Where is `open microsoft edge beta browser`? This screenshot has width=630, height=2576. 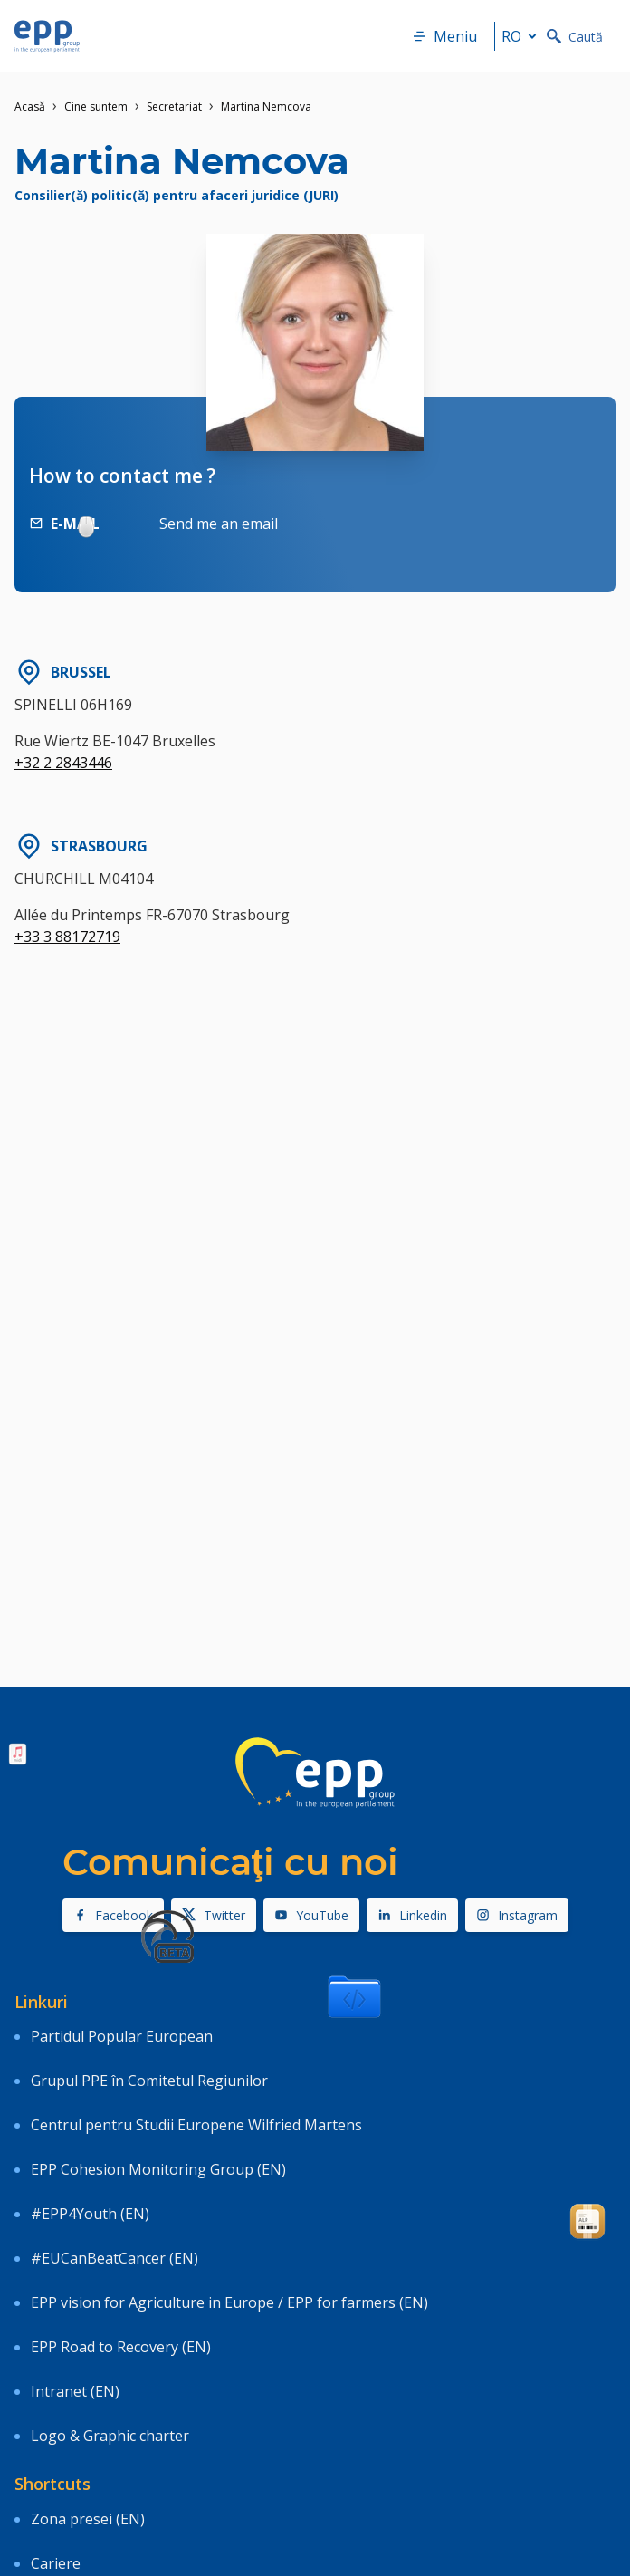 open microsoft edge beta browser is located at coordinates (167, 1937).